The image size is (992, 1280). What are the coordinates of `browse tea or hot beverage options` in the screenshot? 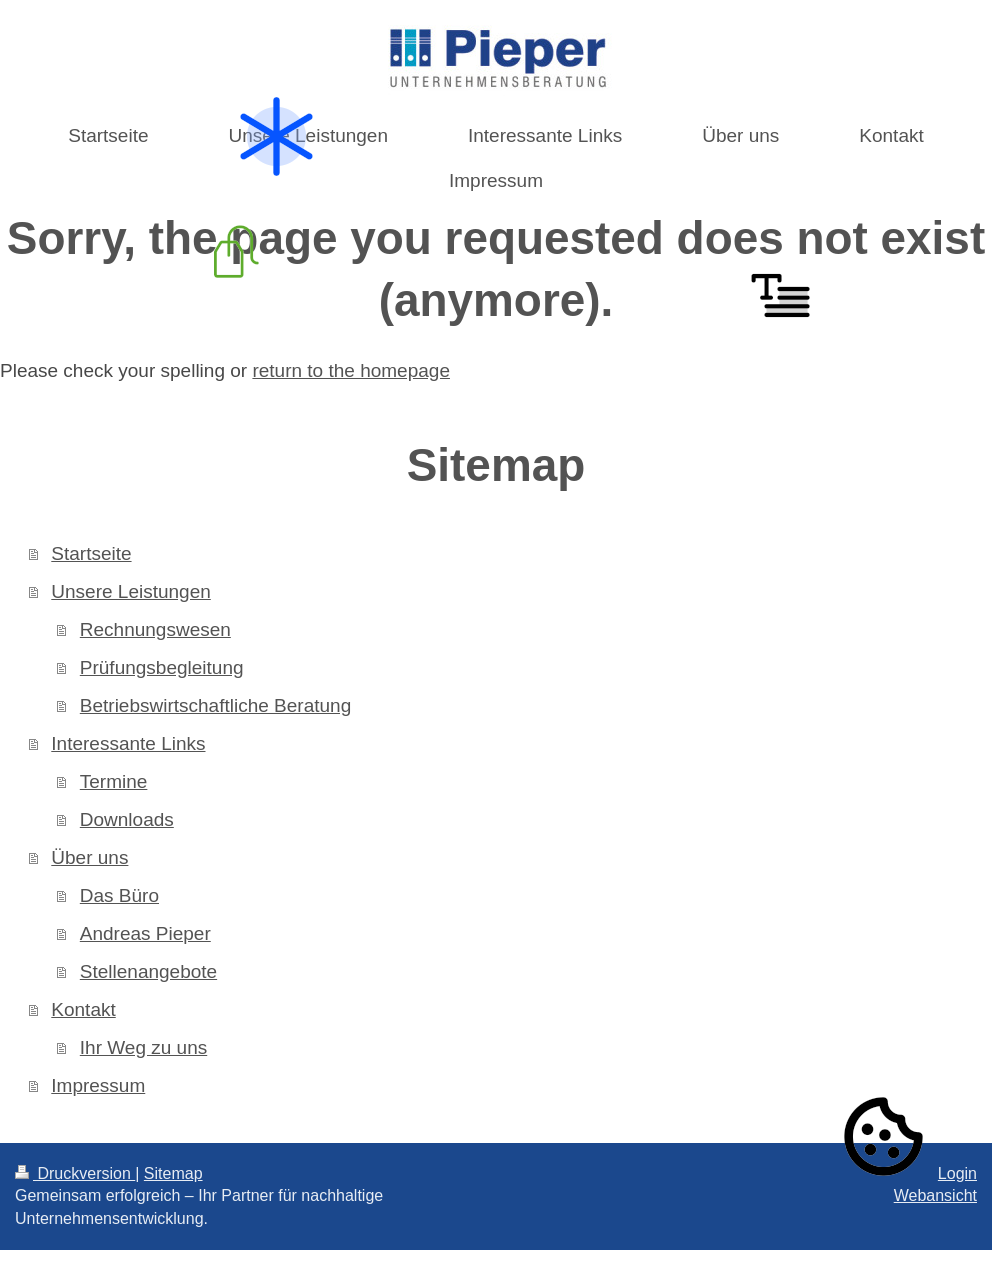 It's located at (234, 253).